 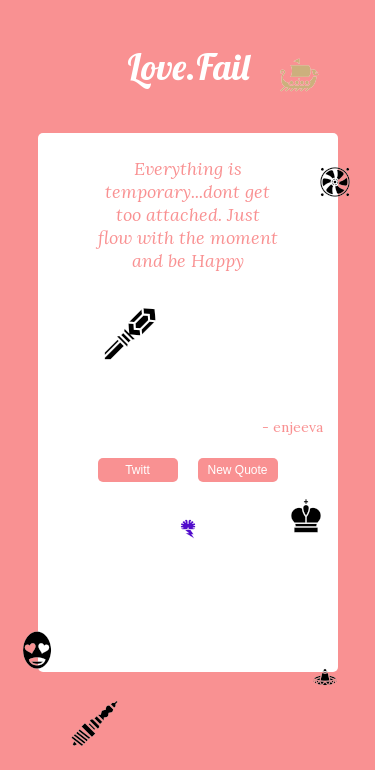 What do you see at coordinates (299, 77) in the screenshot?
I see `viking ship or drakkar game element` at bounding box center [299, 77].